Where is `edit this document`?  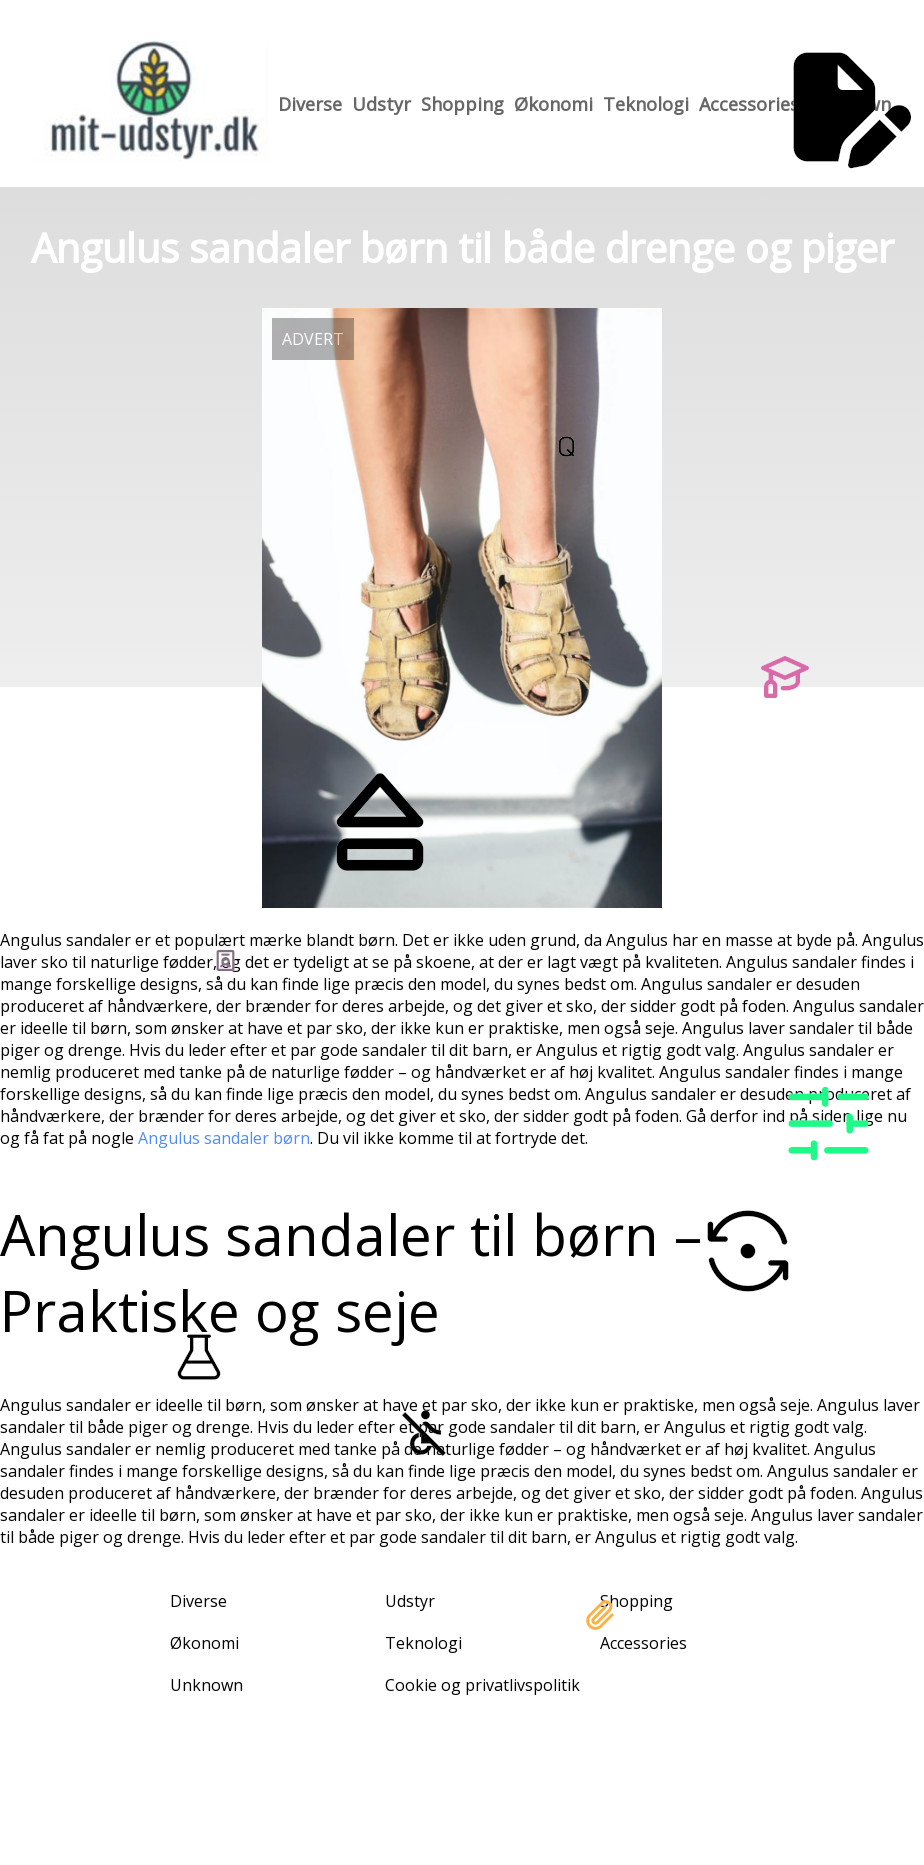 edit this document is located at coordinates (848, 107).